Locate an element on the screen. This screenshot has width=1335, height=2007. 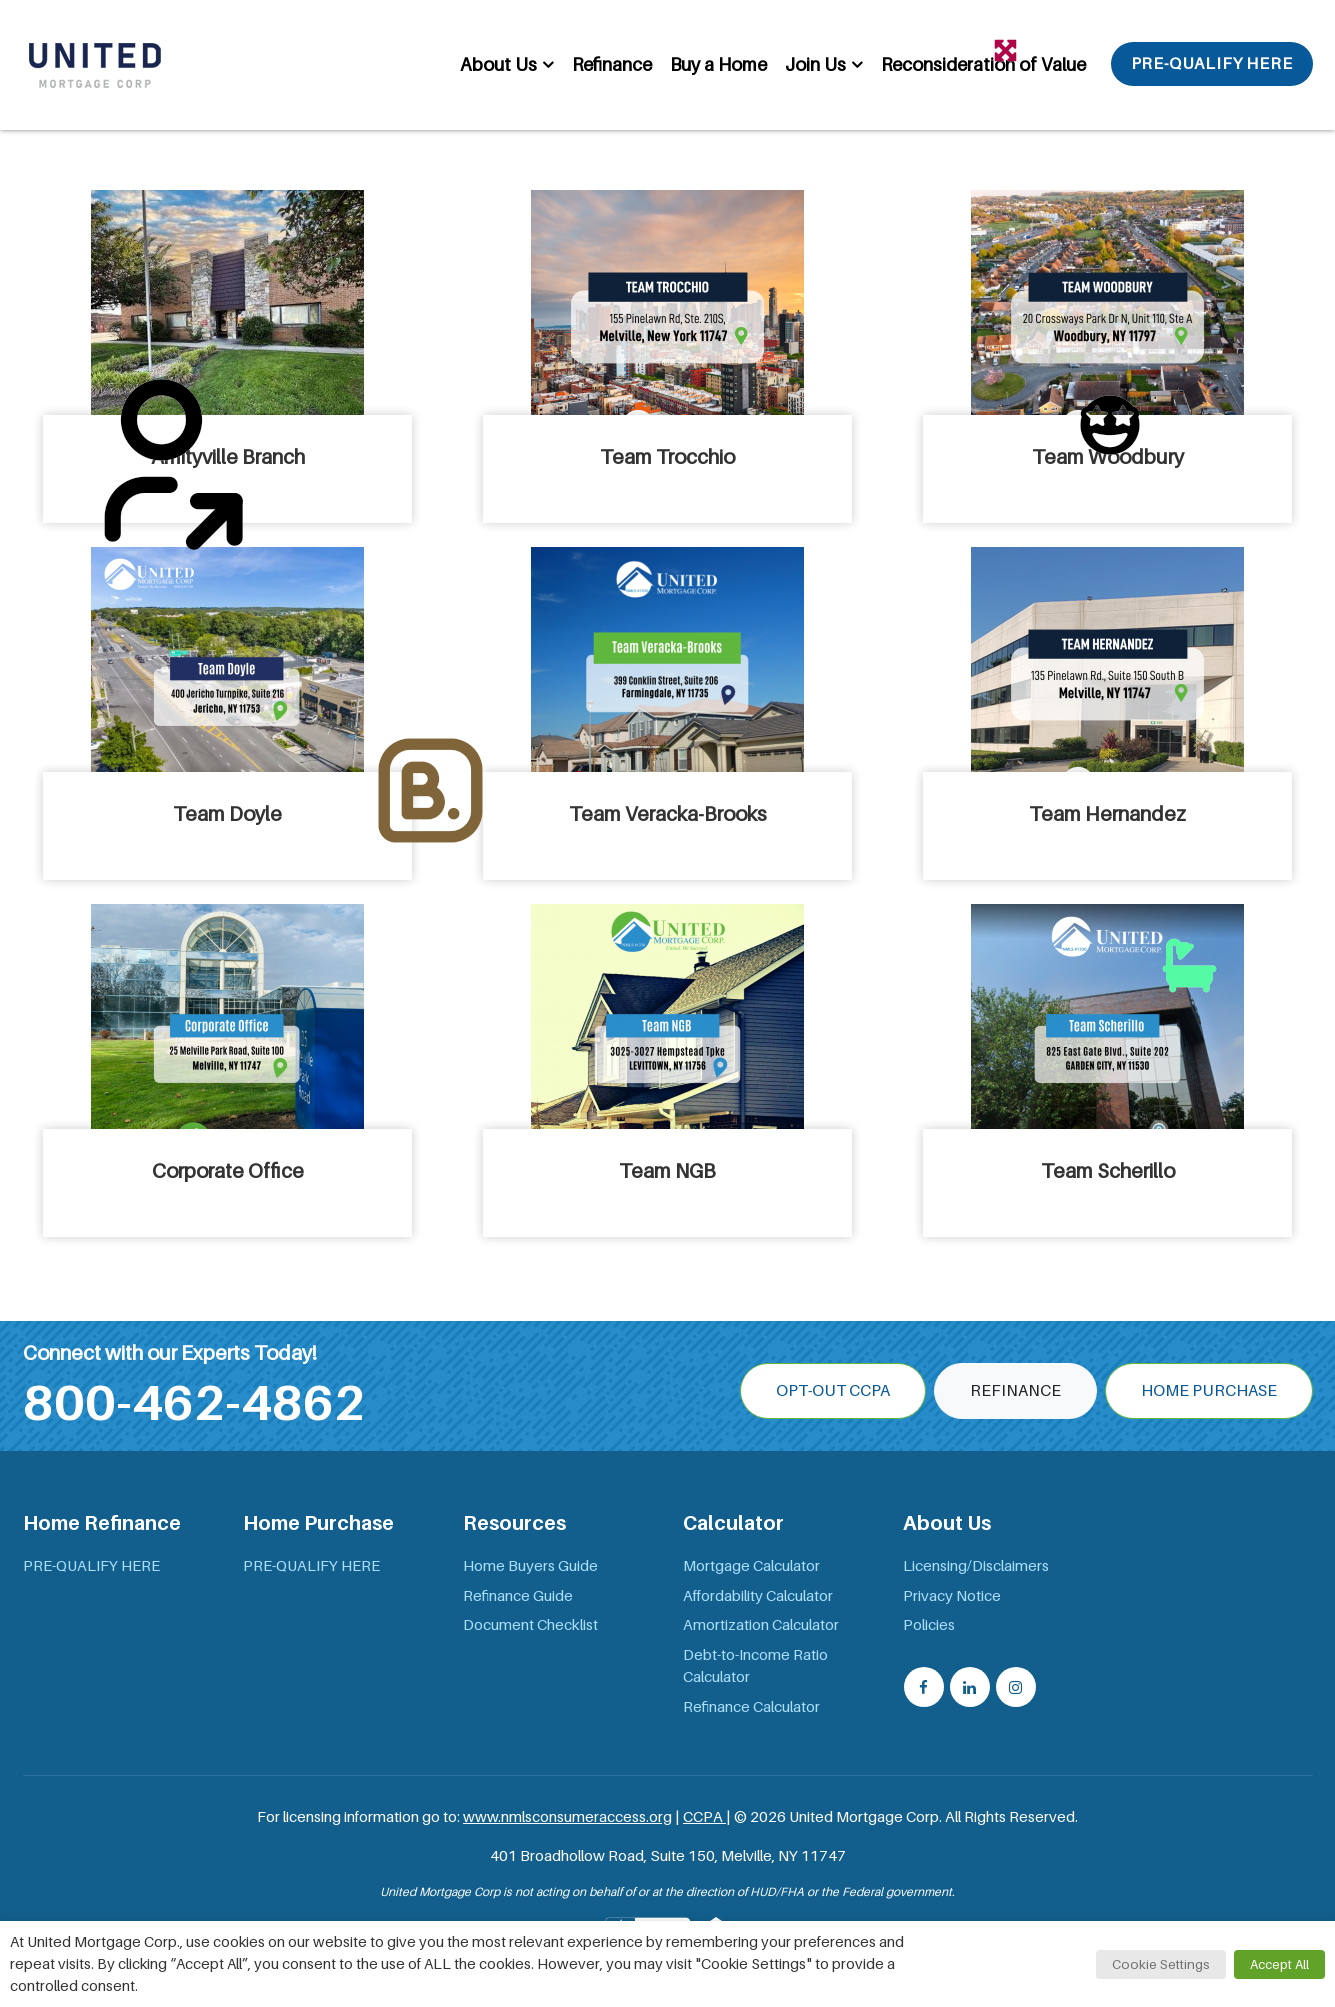
indicates a top-rated or favorite item is located at coordinates (1110, 425).